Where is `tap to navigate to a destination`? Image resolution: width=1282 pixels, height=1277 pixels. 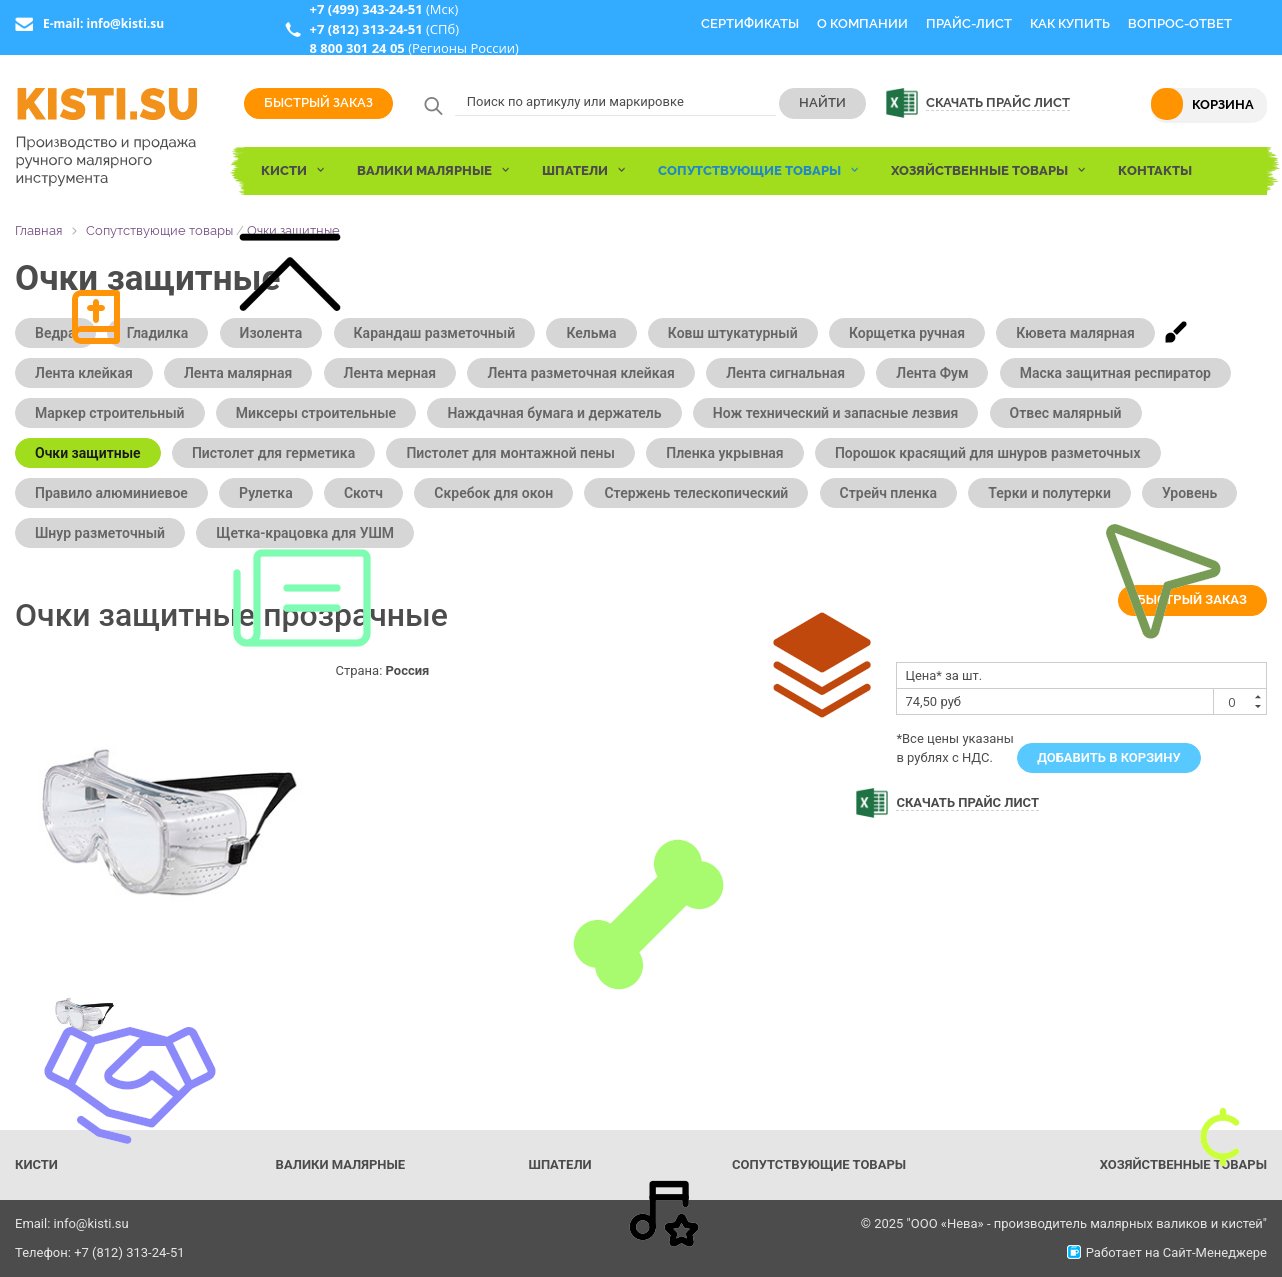 tap to navigate to a destination is located at coordinates (1154, 572).